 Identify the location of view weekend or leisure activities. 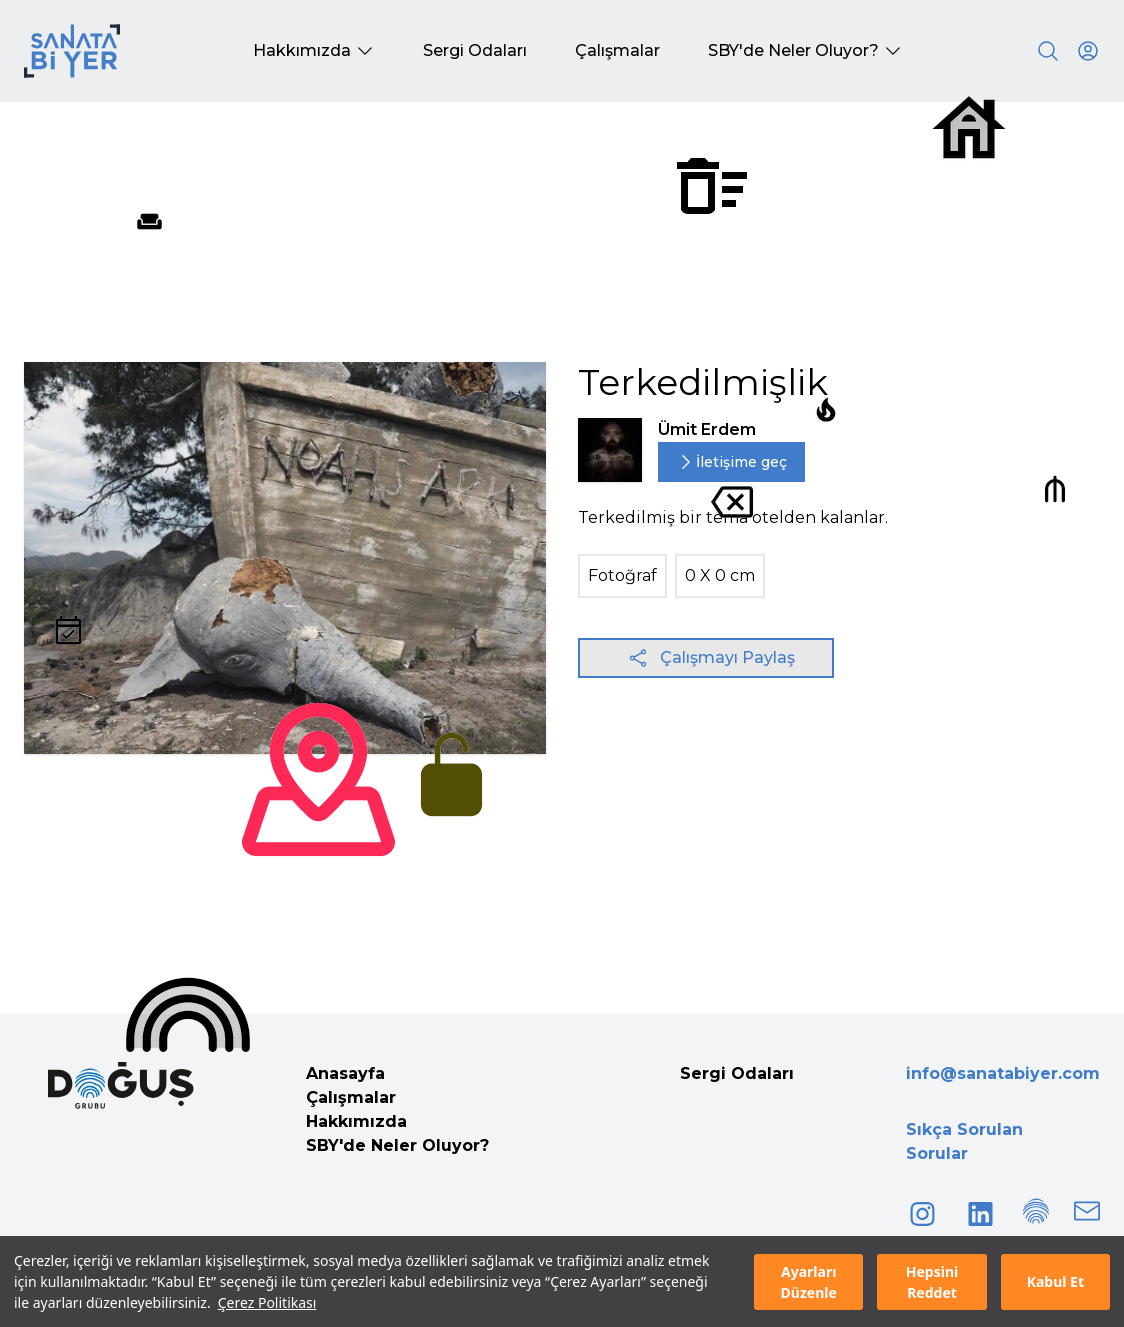
(149, 221).